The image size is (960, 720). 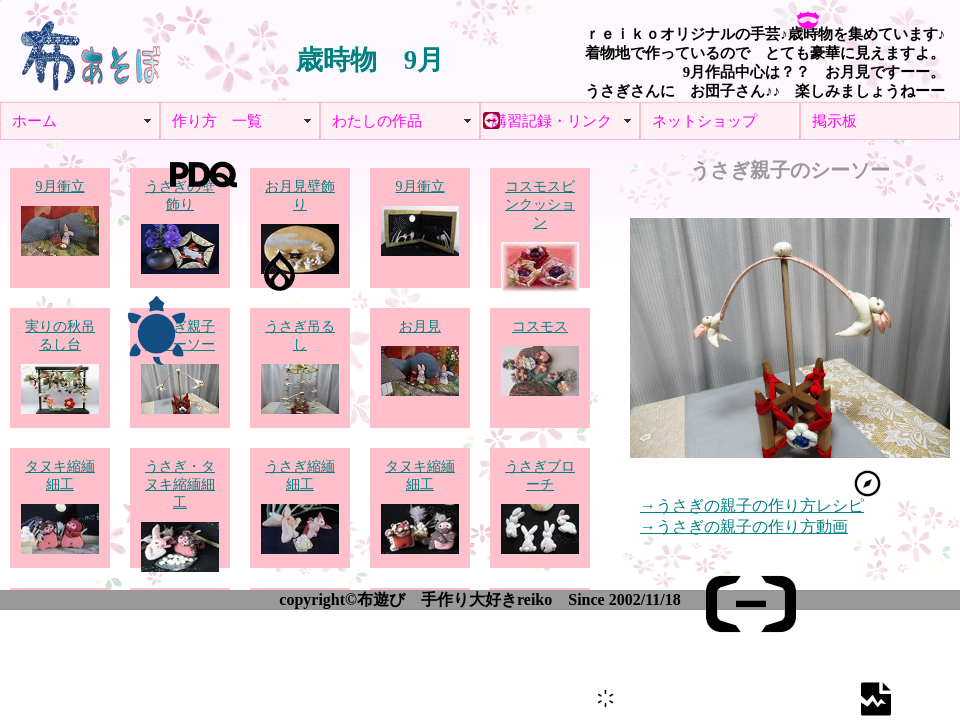 What do you see at coordinates (399, 224) in the screenshot?
I see `unpin a saved location` at bounding box center [399, 224].